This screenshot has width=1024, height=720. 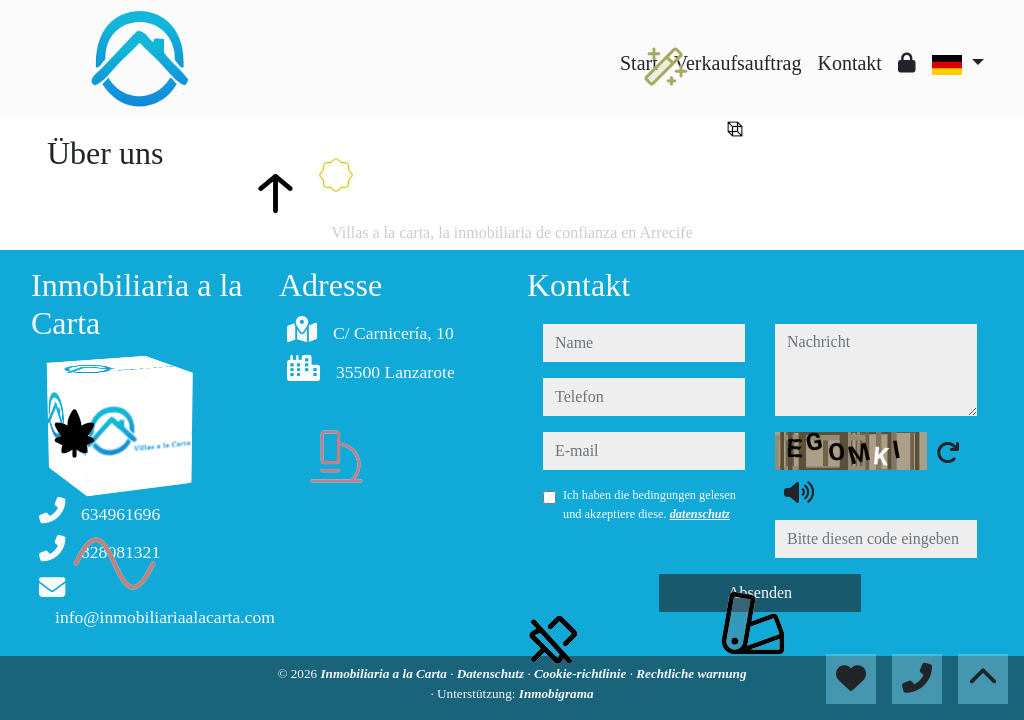 What do you see at coordinates (735, 129) in the screenshot?
I see `view 3D model or object` at bounding box center [735, 129].